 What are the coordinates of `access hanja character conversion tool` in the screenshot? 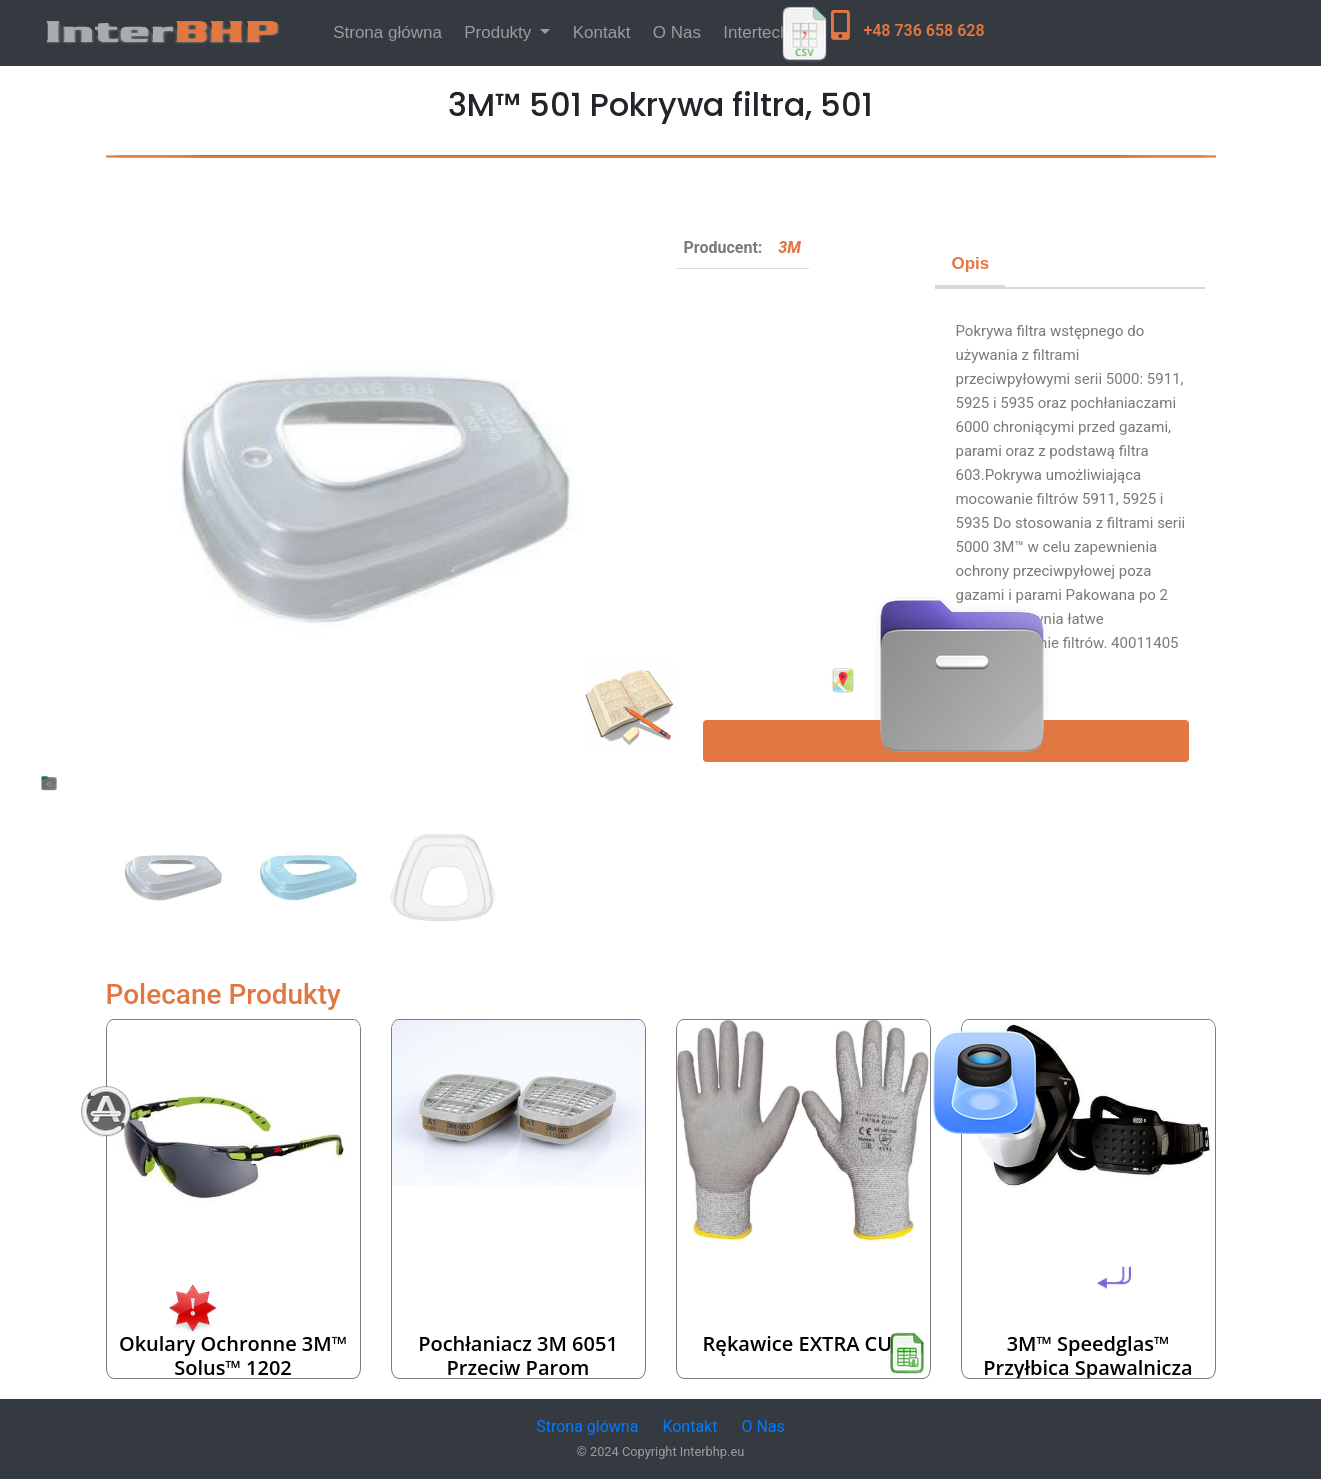 It's located at (629, 704).